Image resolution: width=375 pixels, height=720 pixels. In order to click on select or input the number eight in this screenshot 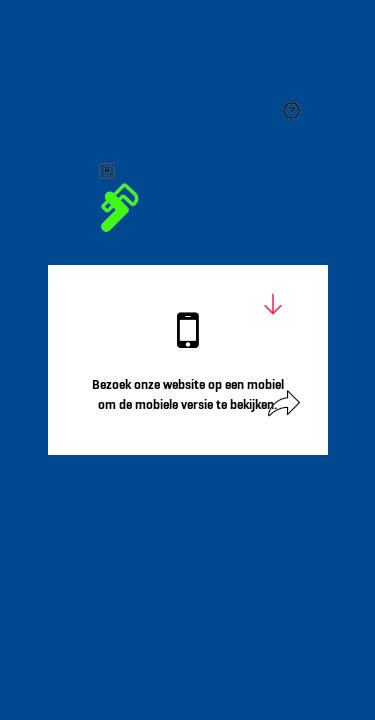, I will do `click(107, 171)`.